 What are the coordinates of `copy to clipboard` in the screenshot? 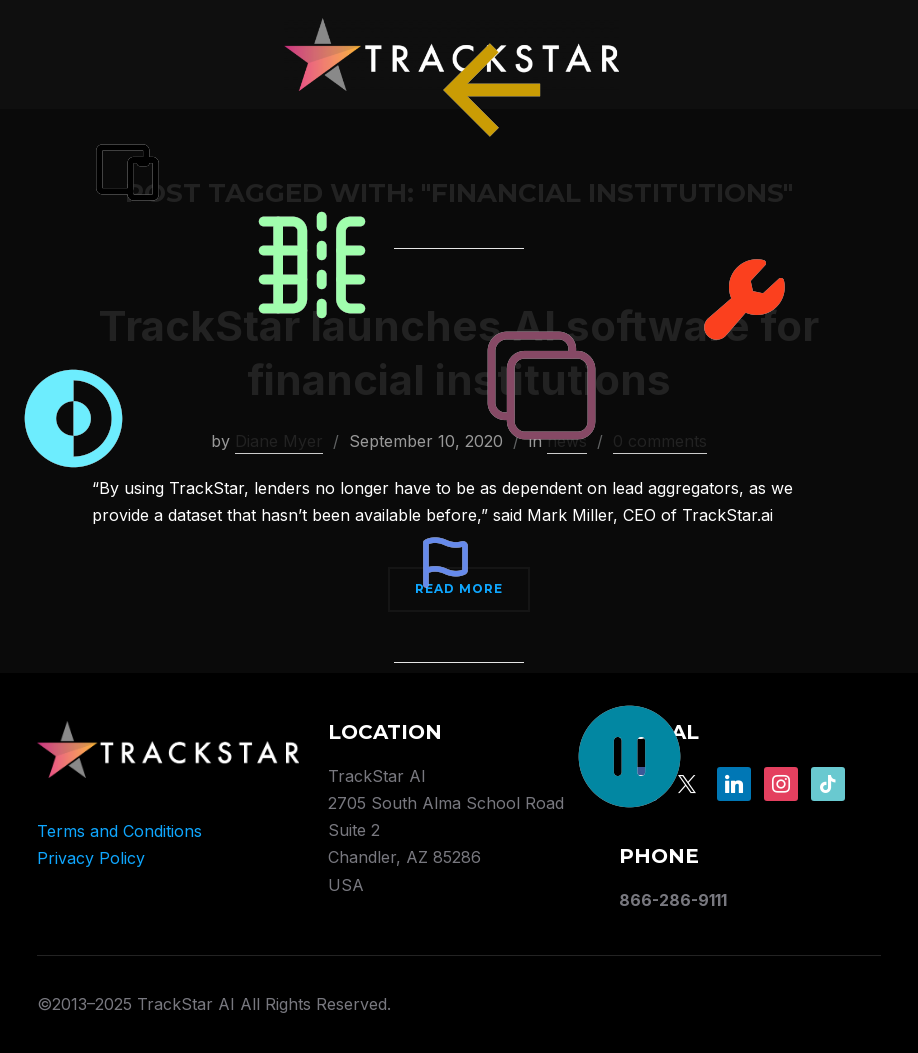 It's located at (541, 385).